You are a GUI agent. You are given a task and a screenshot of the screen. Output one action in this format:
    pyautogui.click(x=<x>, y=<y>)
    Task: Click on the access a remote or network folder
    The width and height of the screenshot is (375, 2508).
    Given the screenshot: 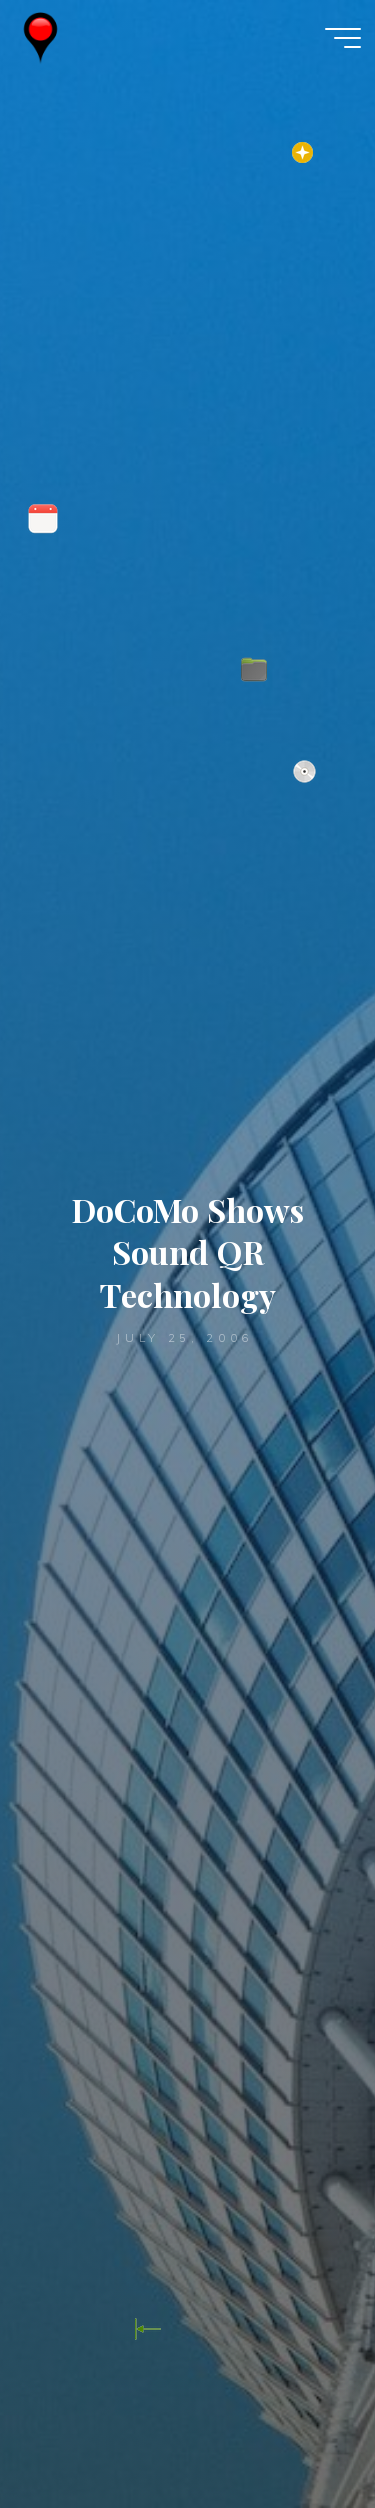 What is the action you would take?
    pyautogui.click(x=254, y=669)
    